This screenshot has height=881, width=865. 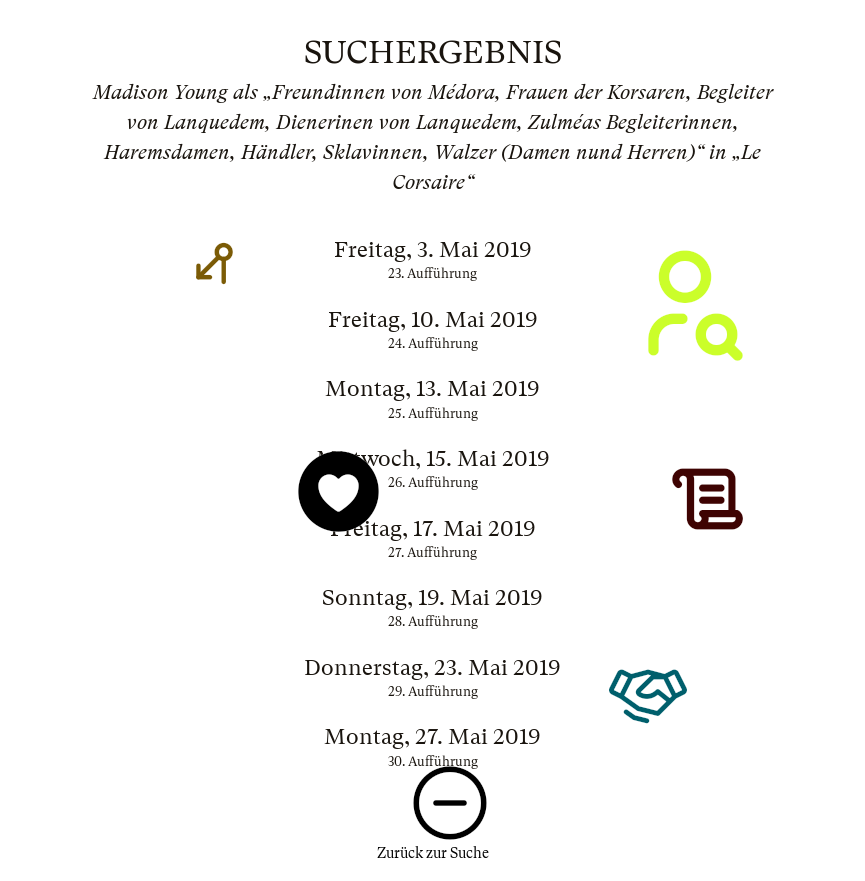 What do you see at coordinates (214, 263) in the screenshot?
I see `take the first left exit at the roundabout` at bounding box center [214, 263].